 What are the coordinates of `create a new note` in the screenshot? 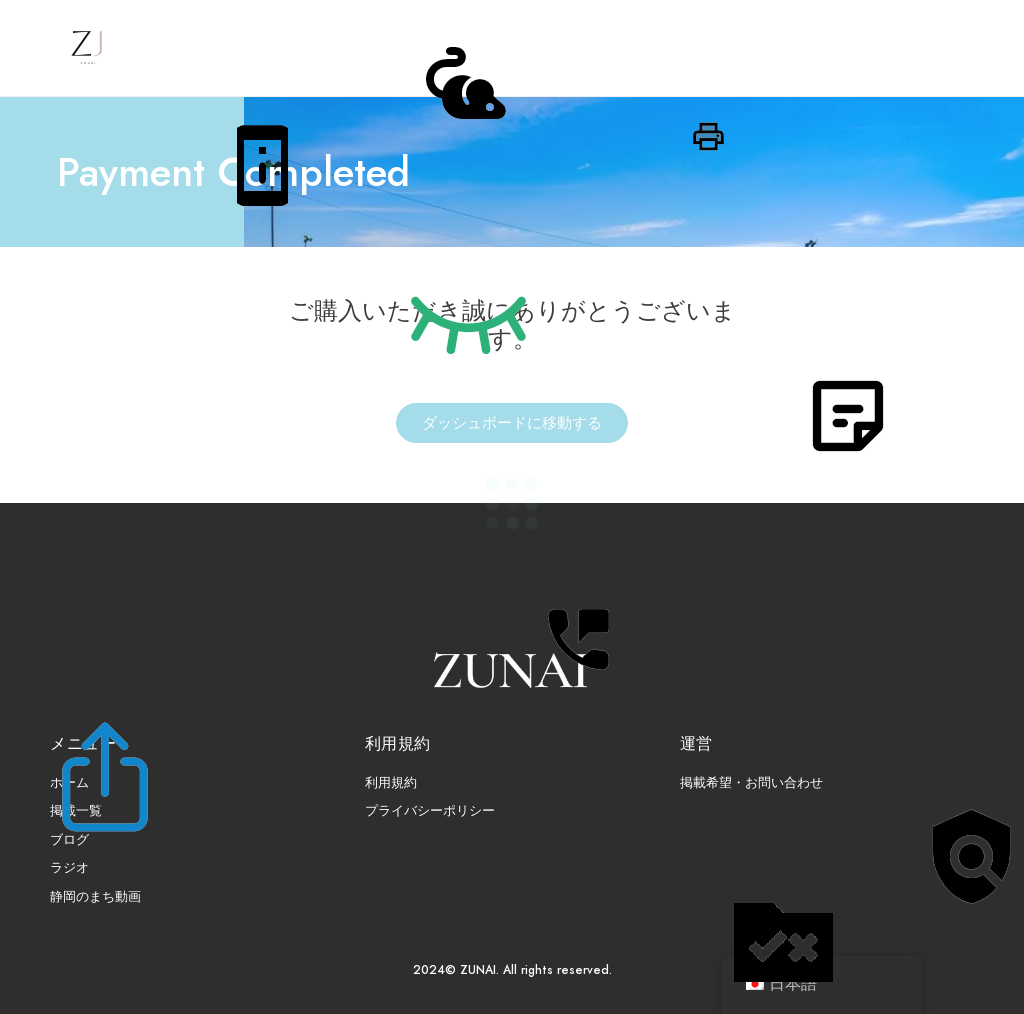 It's located at (848, 416).